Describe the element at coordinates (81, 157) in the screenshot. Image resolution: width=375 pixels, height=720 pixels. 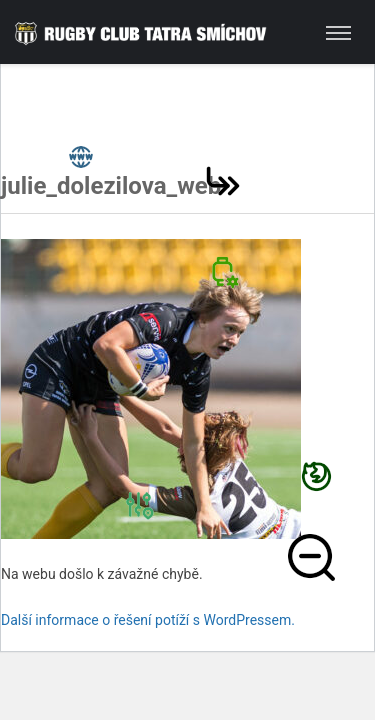
I see `open website or browse the web` at that location.